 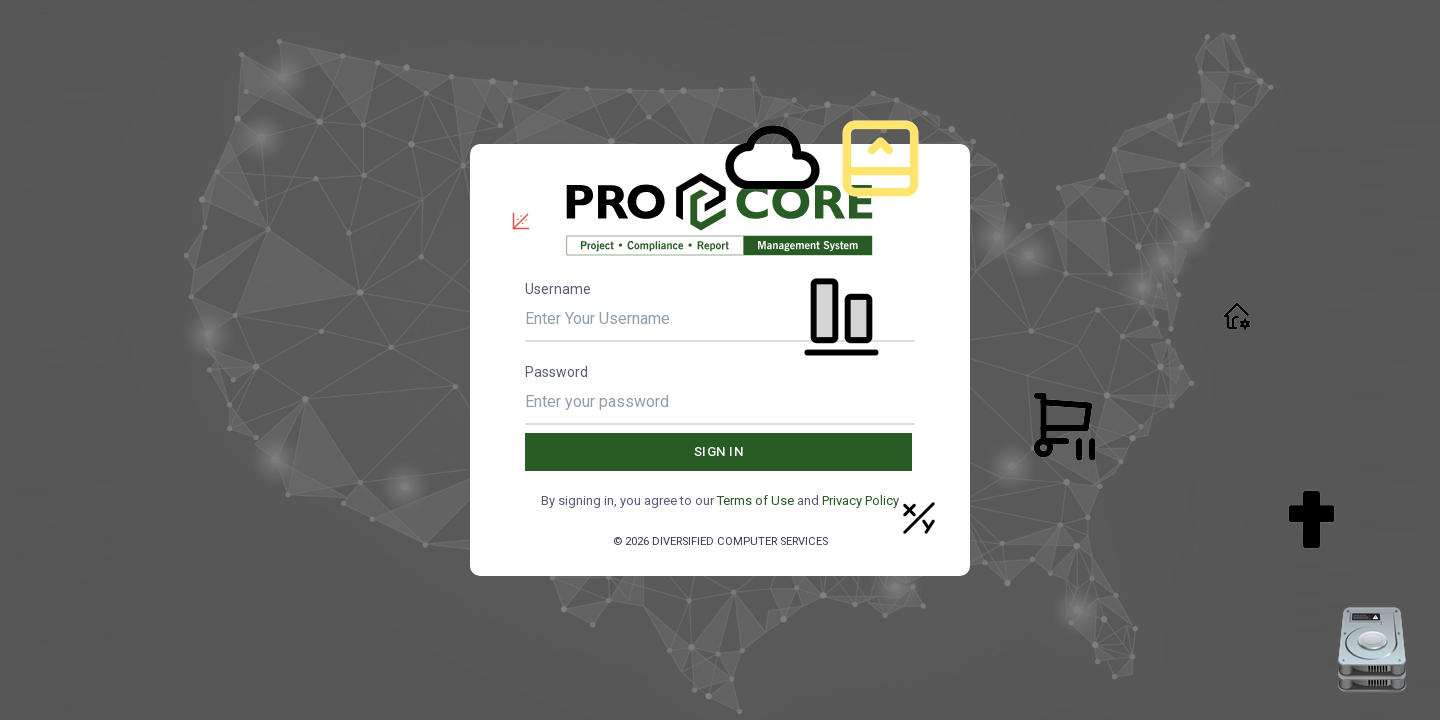 What do you see at coordinates (1372, 650) in the screenshot?
I see `access multiple connected storage drives` at bounding box center [1372, 650].